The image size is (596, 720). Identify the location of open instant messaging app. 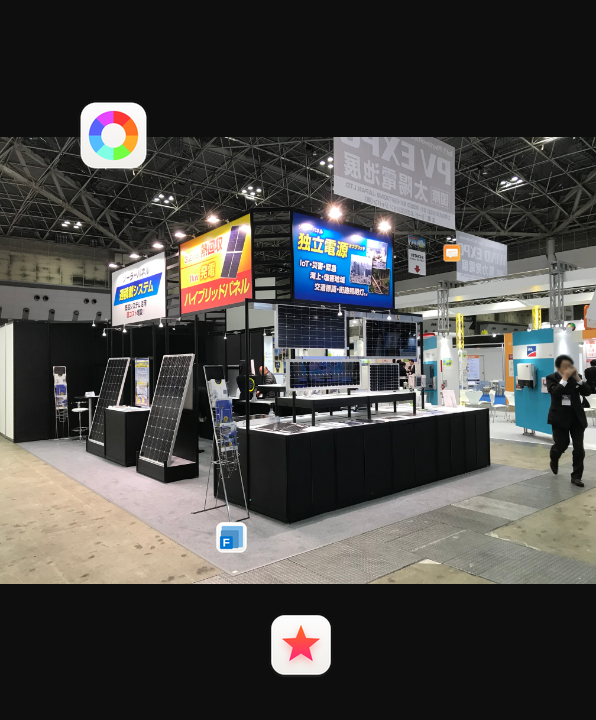
(452, 253).